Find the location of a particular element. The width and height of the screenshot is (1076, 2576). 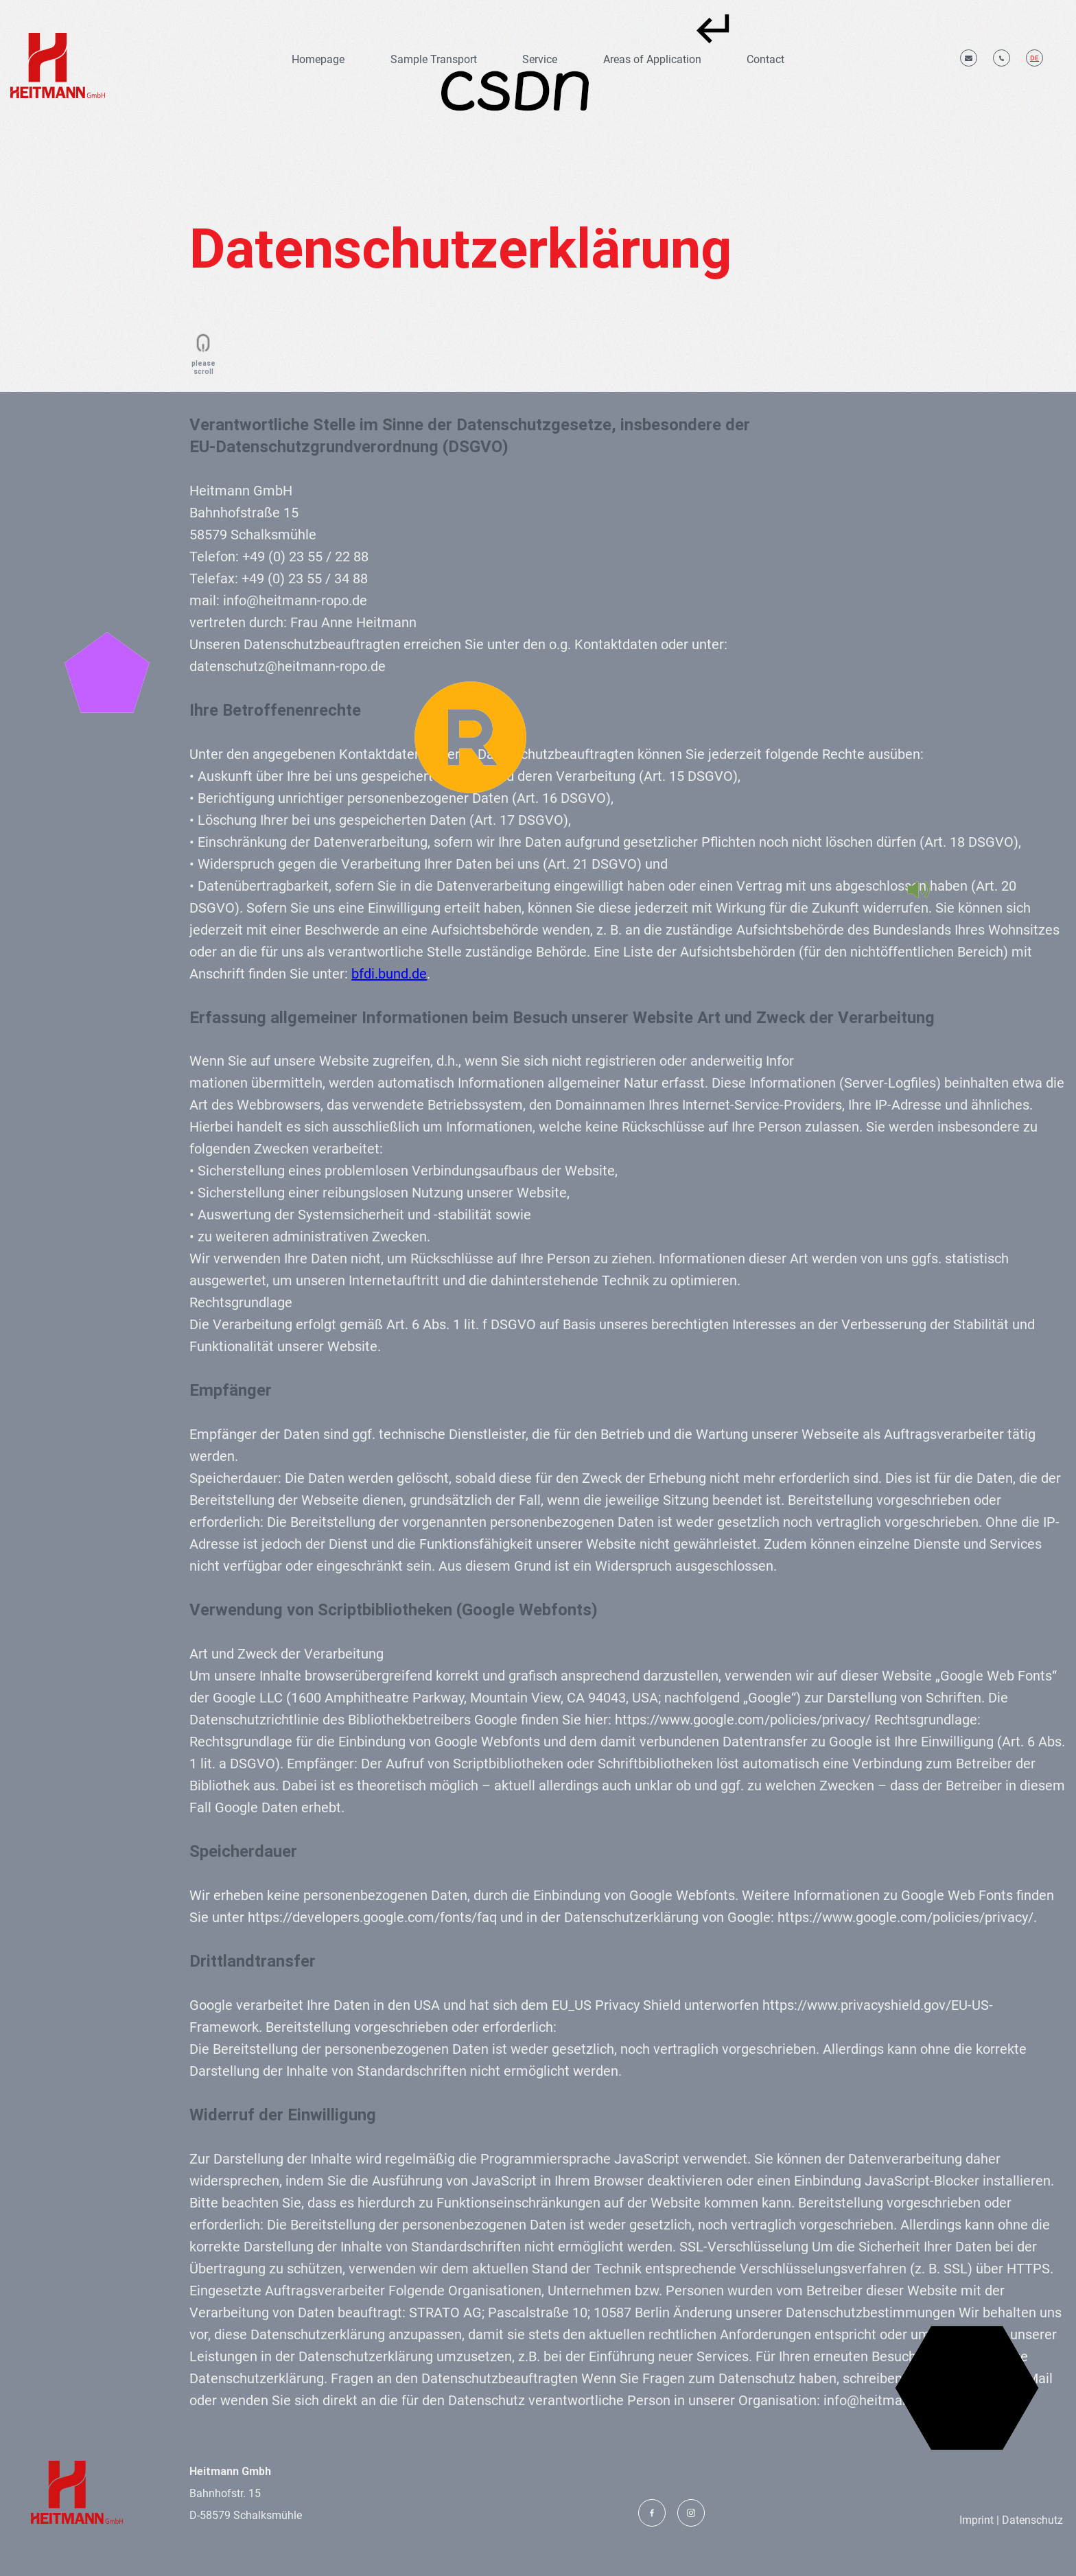

indicates a registered trademark symbol is located at coordinates (470, 737).